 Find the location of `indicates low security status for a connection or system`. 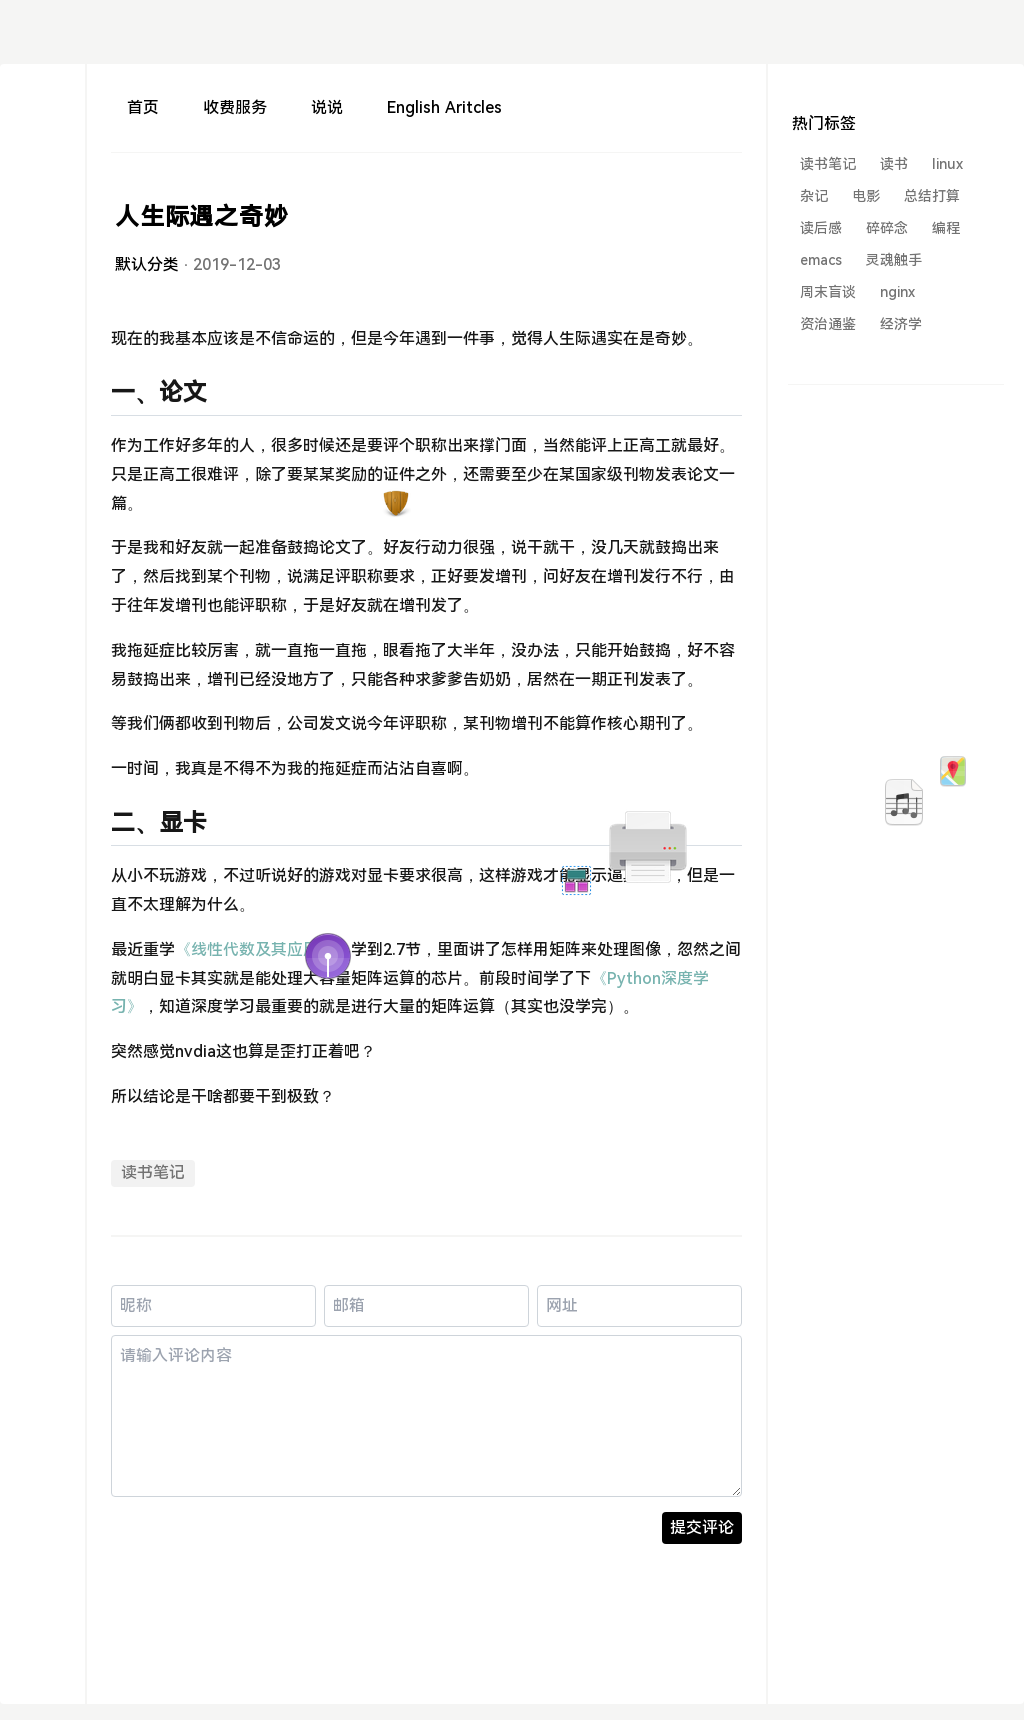

indicates low security status for a connection or system is located at coordinates (396, 503).